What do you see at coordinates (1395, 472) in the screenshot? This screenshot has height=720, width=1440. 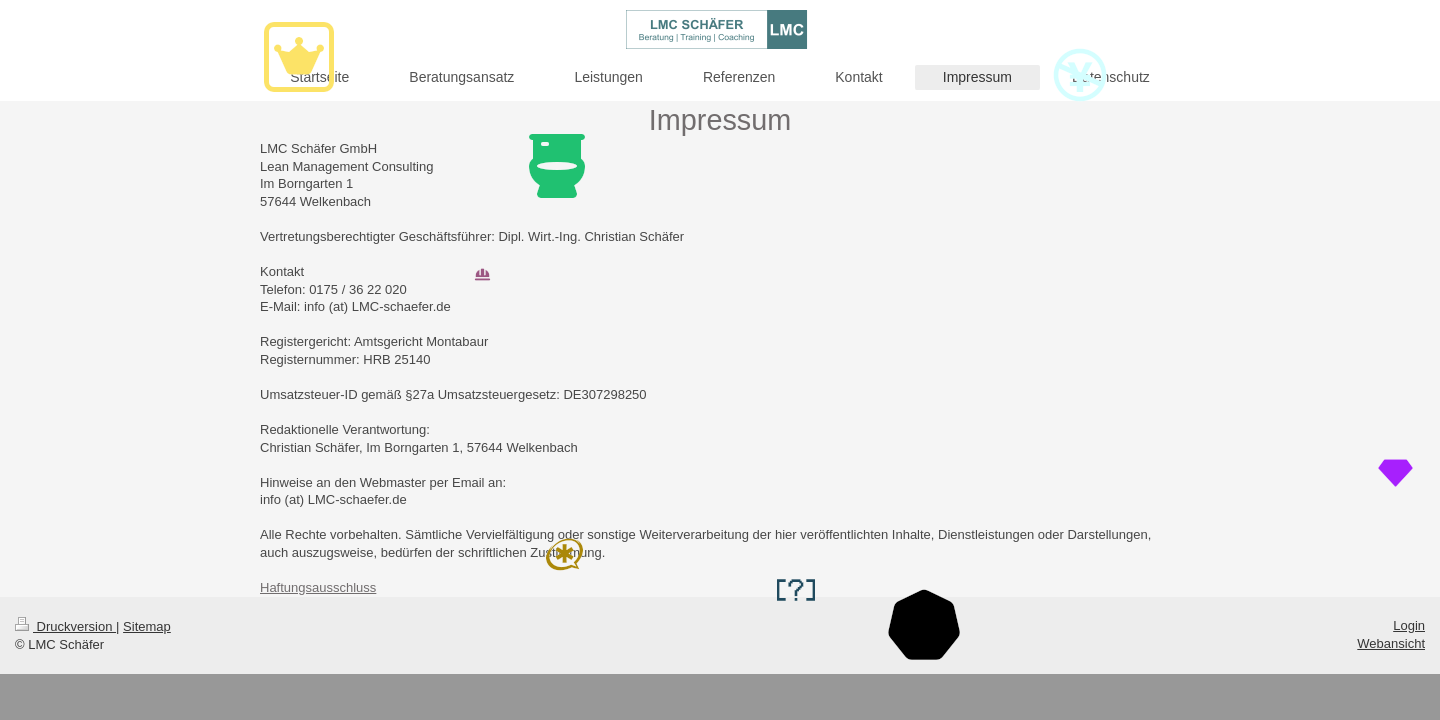 I see `indicates VIP or premium membership status` at bounding box center [1395, 472].